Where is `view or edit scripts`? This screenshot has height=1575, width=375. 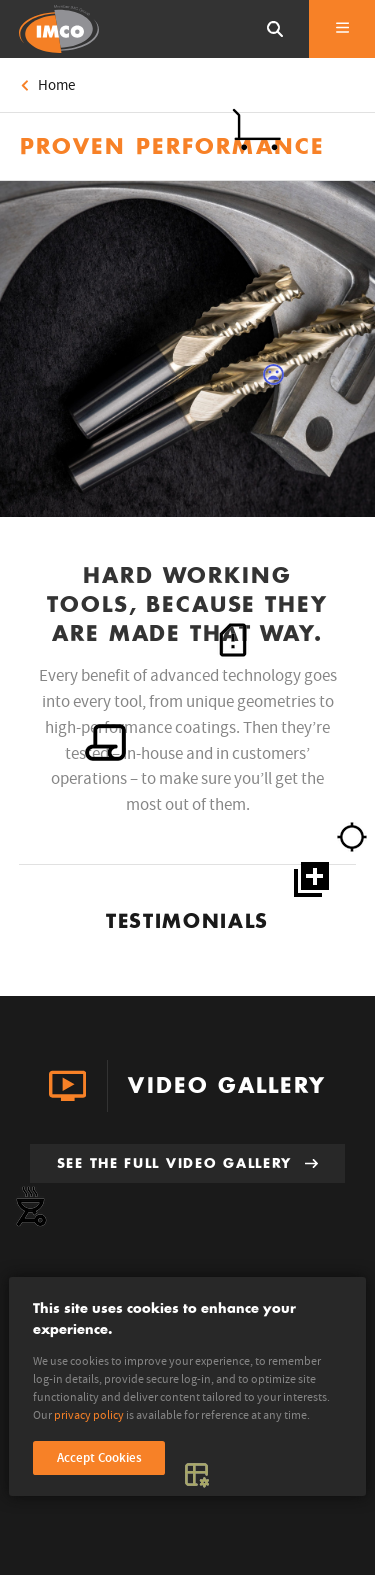
view or edit scripts is located at coordinates (105, 742).